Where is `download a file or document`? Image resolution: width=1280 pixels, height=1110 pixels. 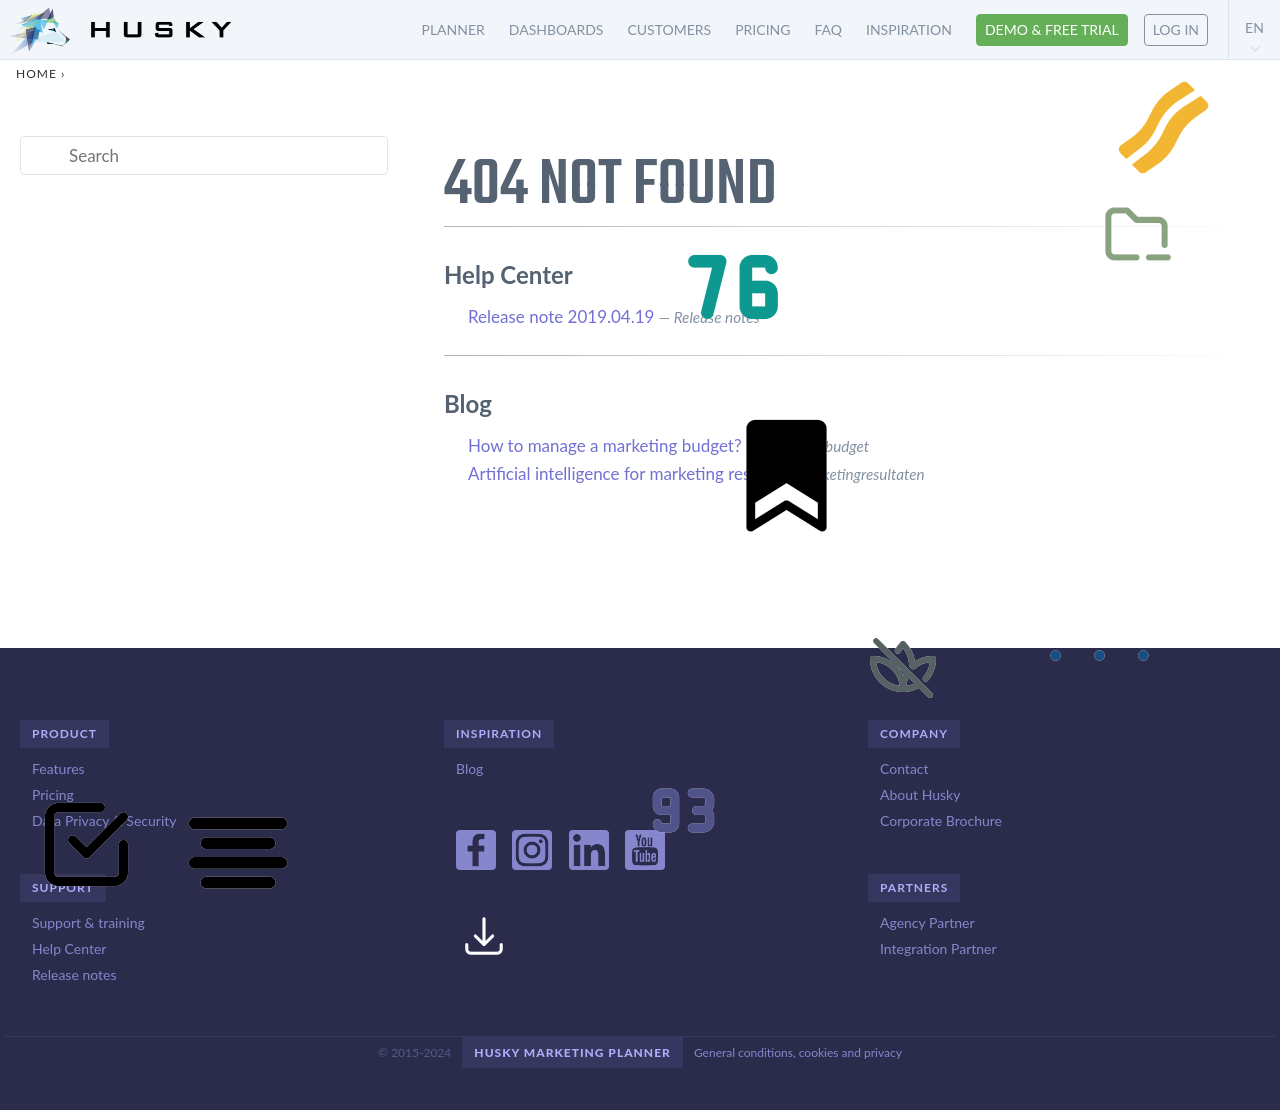
download a file or document is located at coordinates (484, 936).